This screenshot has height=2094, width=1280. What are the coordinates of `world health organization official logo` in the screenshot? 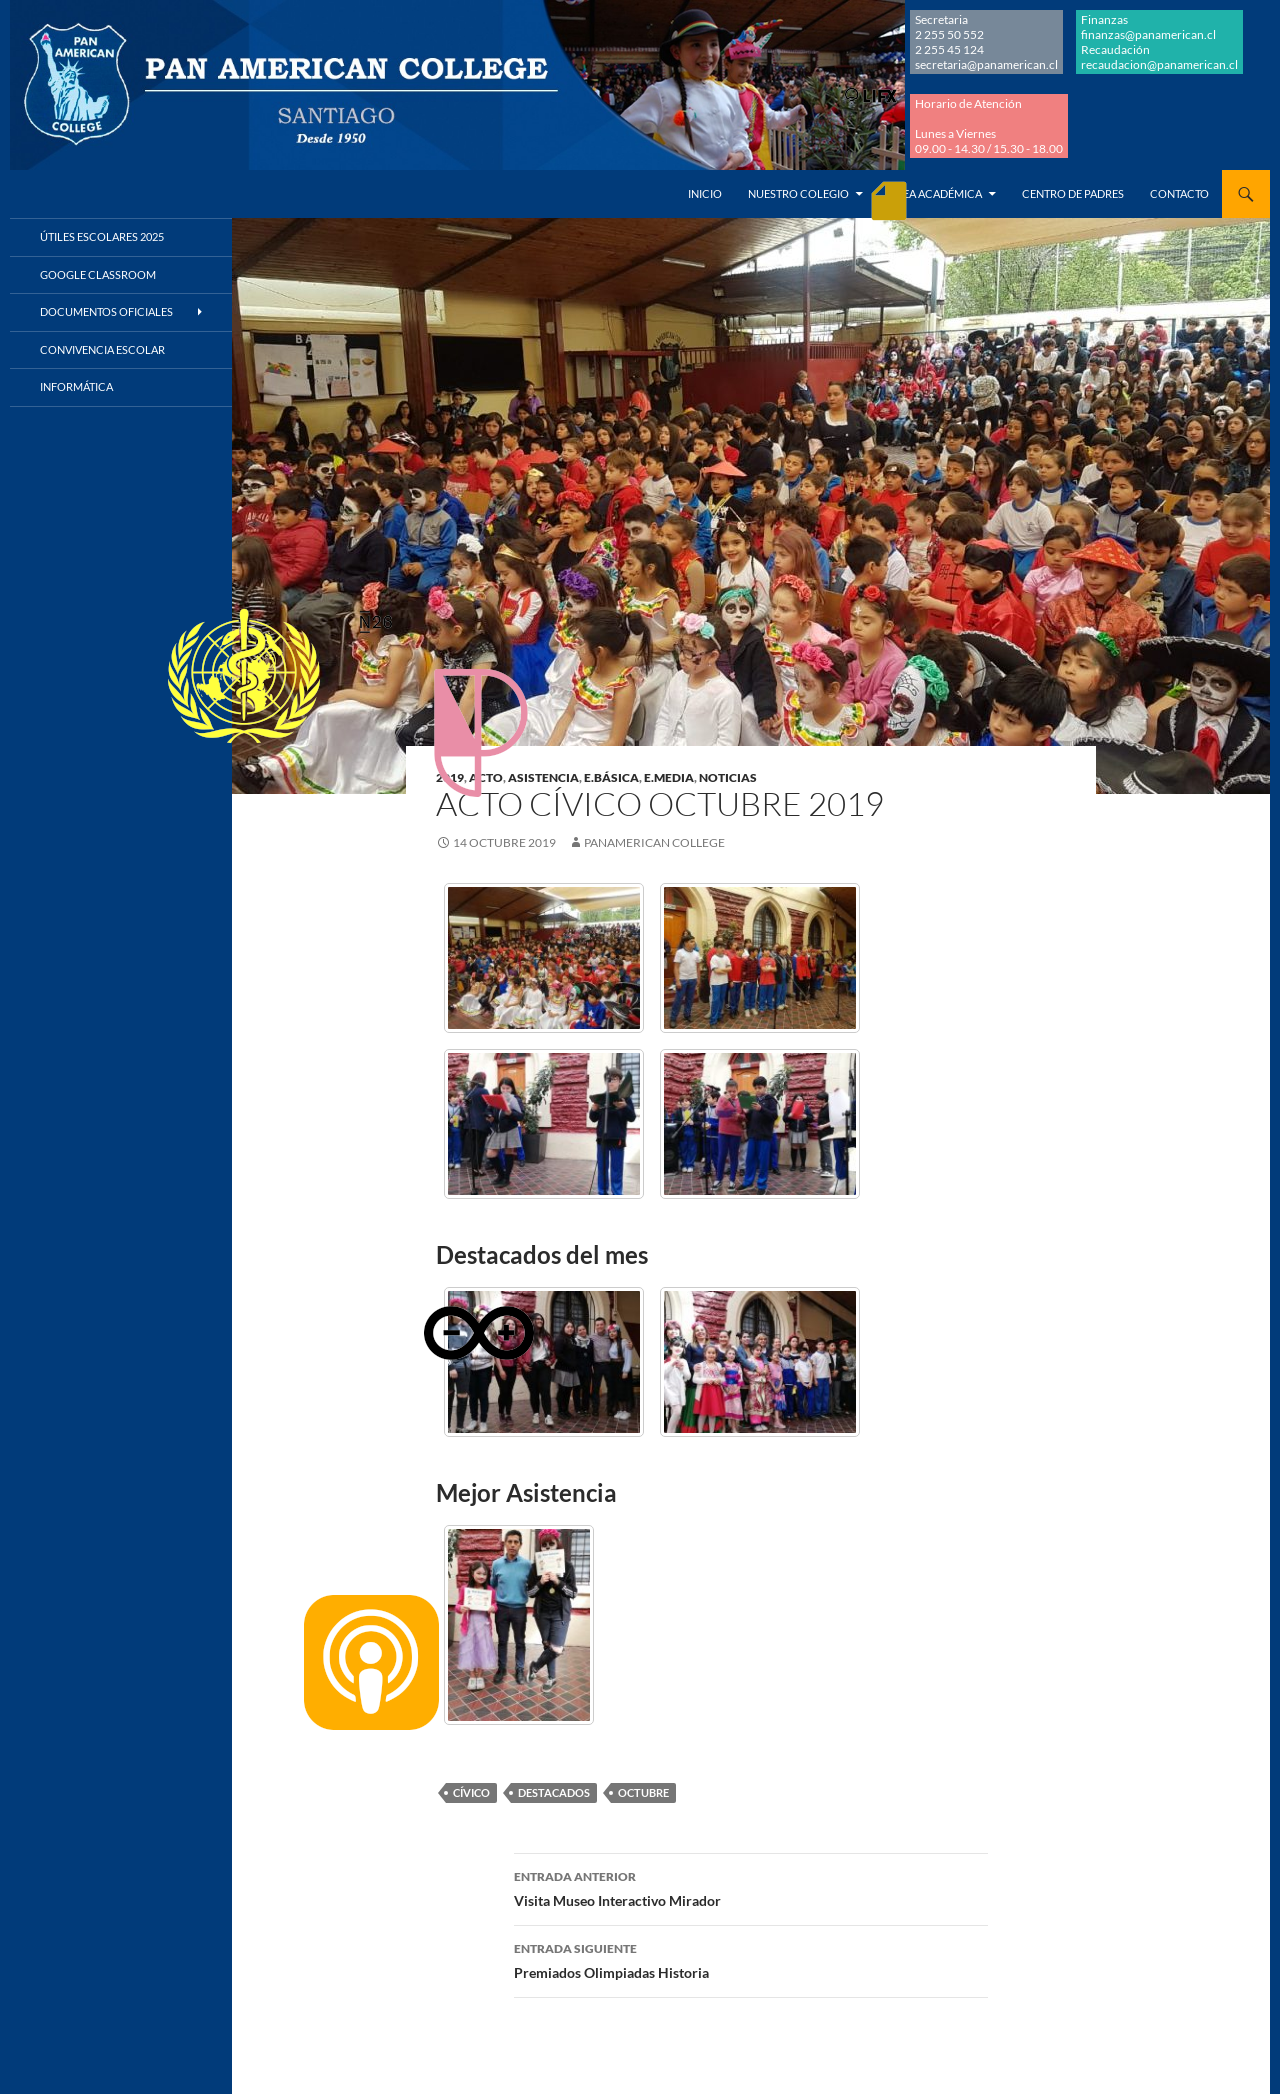 It's located at (244, 676).